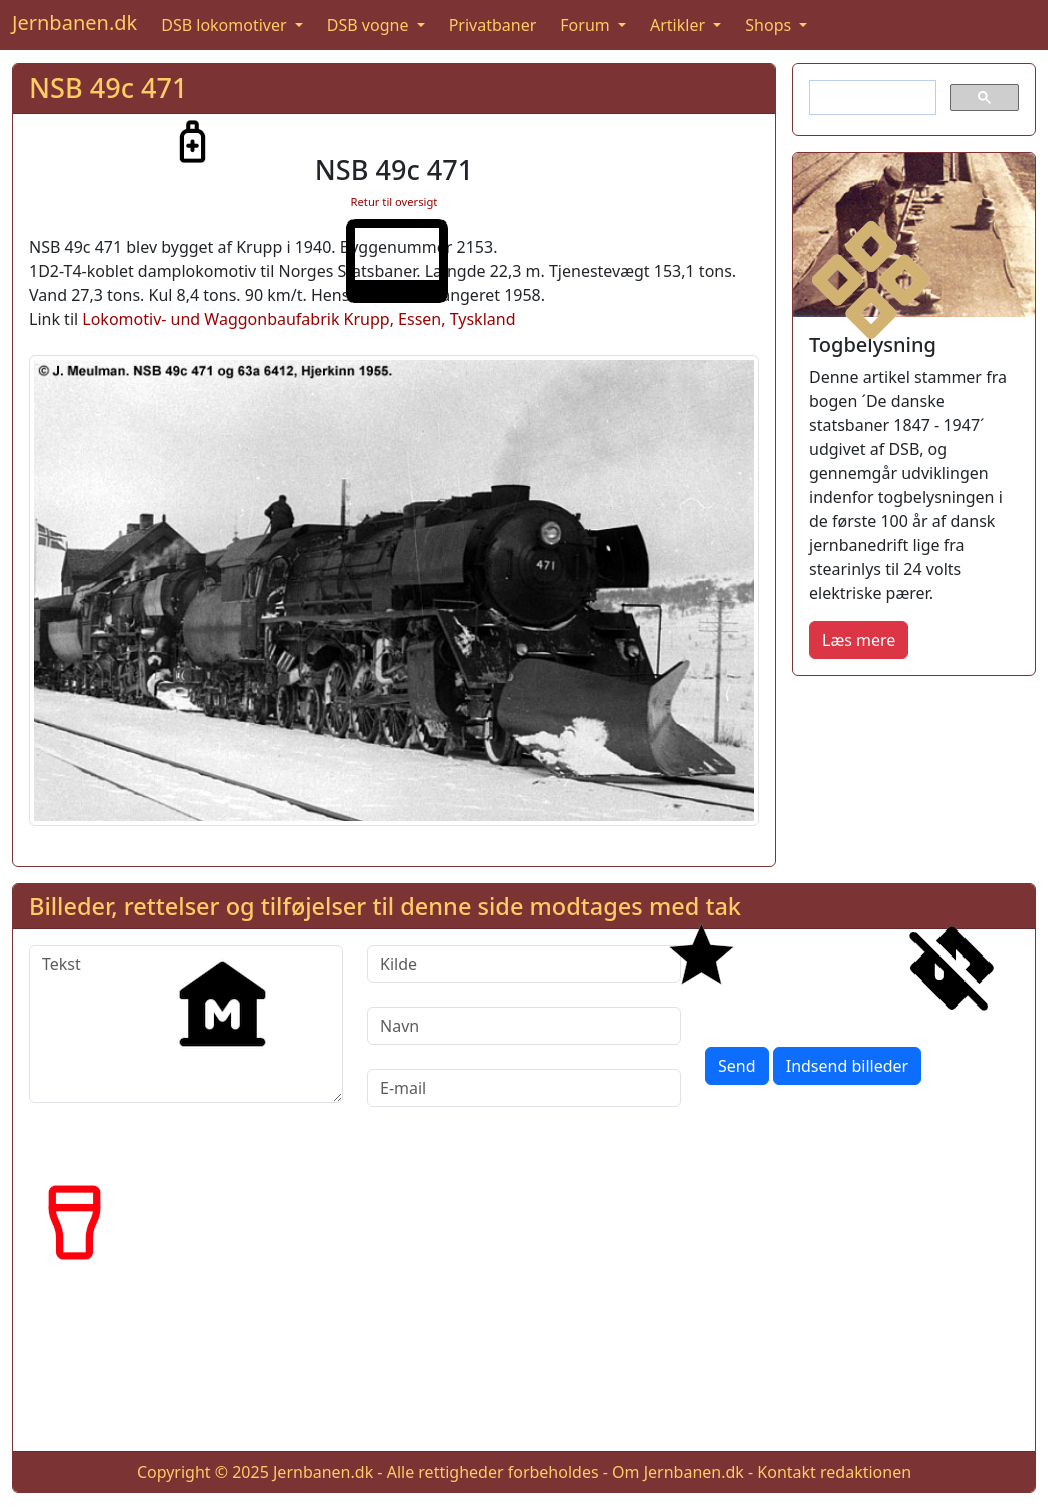  Describe the element at coordinates (871, 280) in the screenshot. I see `access app grid or dashboard` at that location.